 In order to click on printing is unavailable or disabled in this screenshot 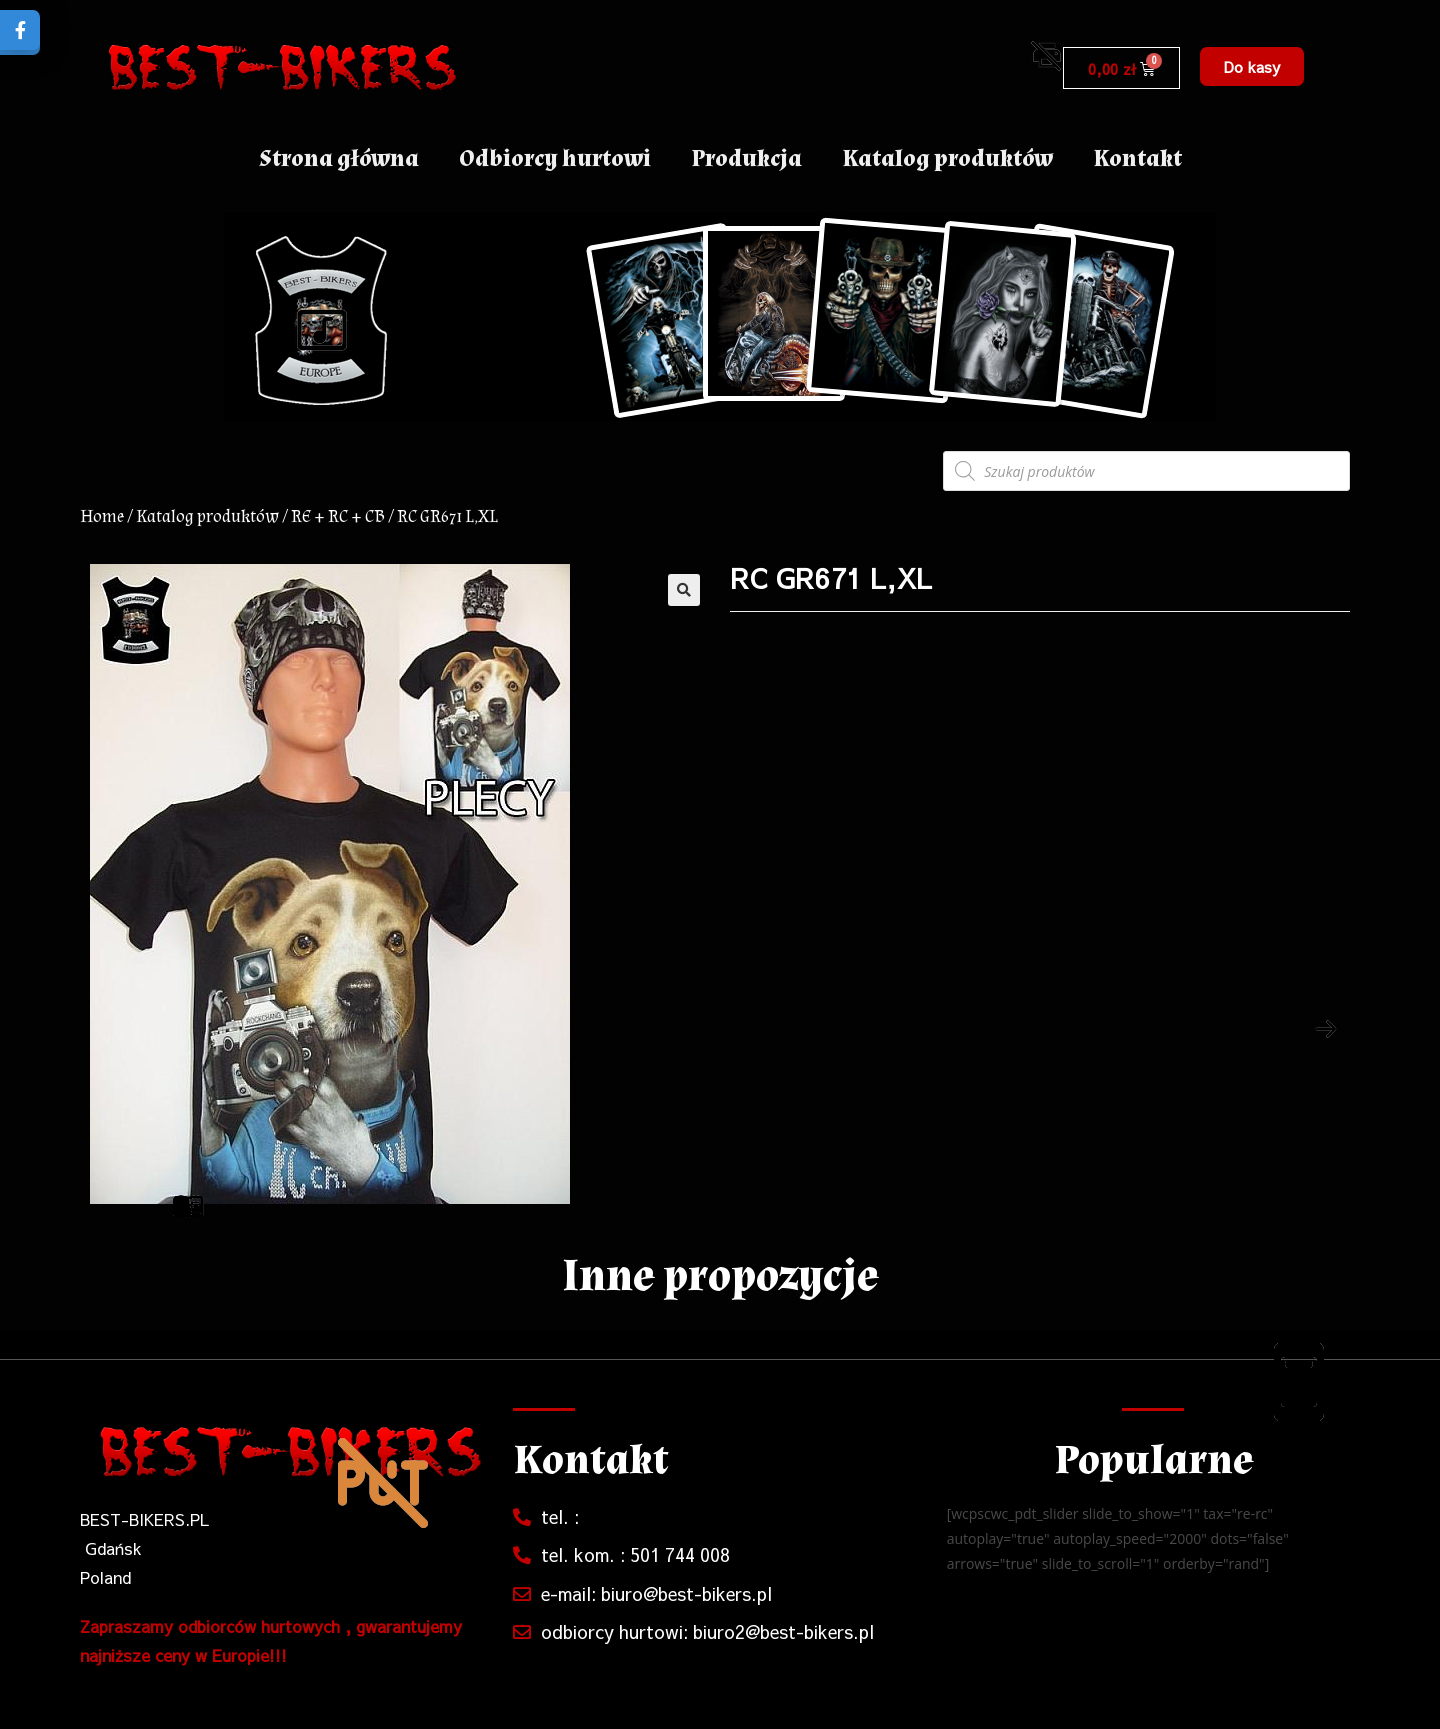, I will do `click(1047, 55)`.